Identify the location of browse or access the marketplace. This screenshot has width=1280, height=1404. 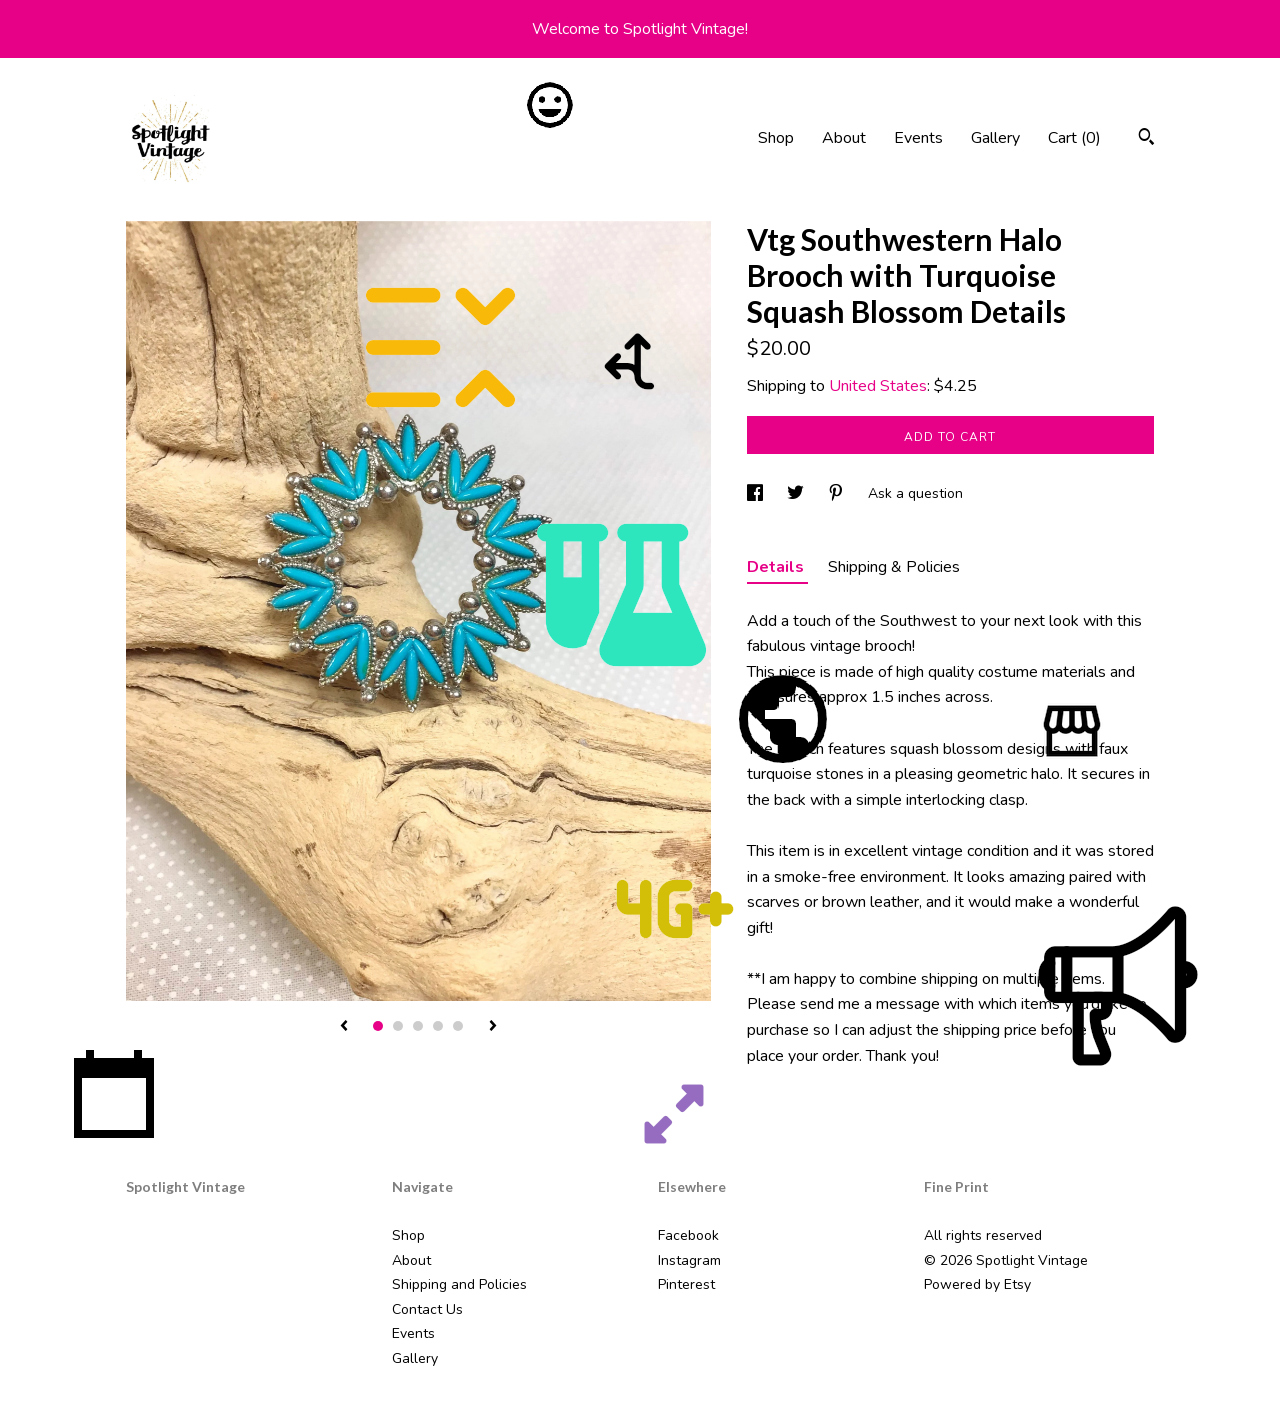
(1072, 731).